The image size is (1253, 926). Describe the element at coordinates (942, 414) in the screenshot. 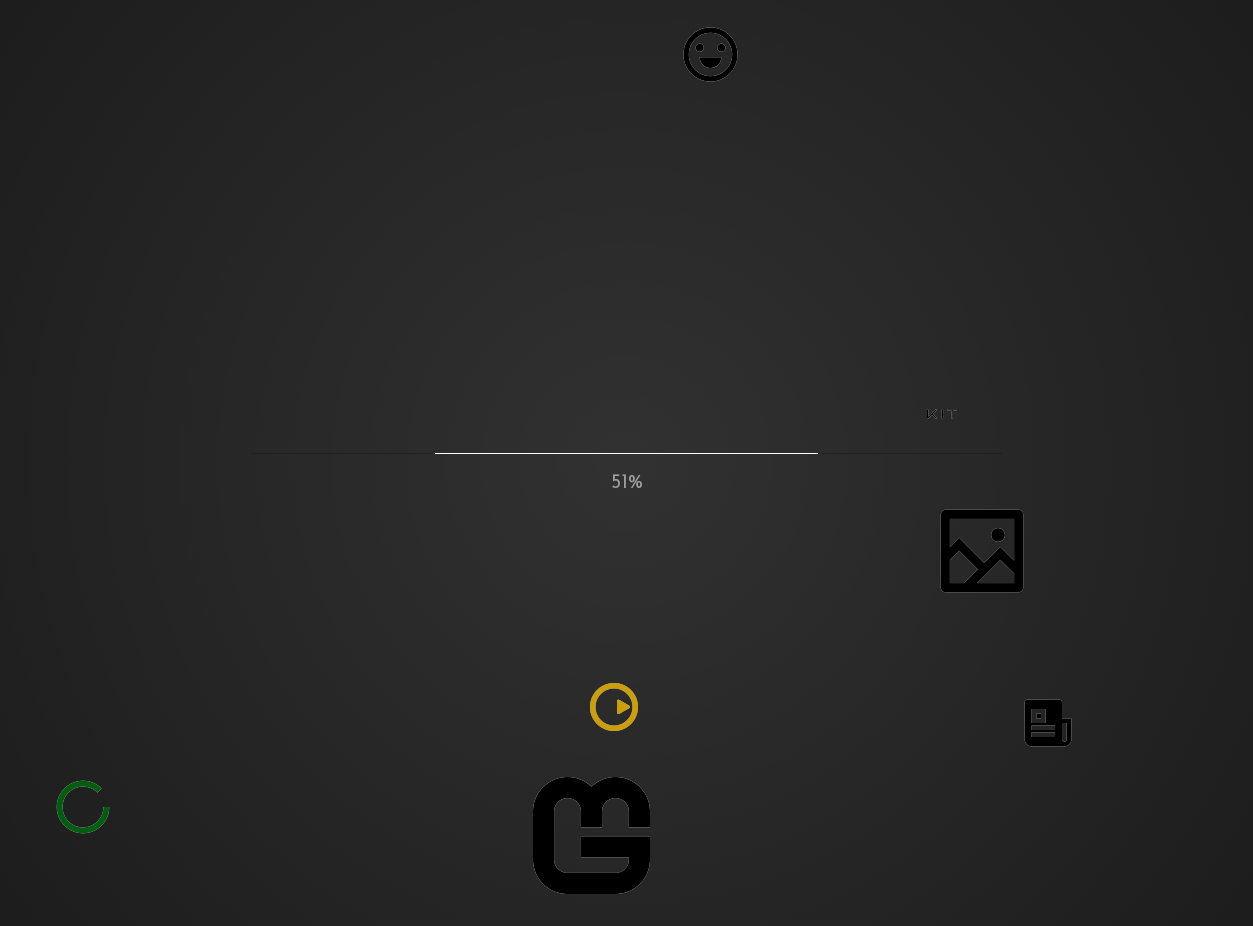

I see `kit email marketing platform logo` at that location.